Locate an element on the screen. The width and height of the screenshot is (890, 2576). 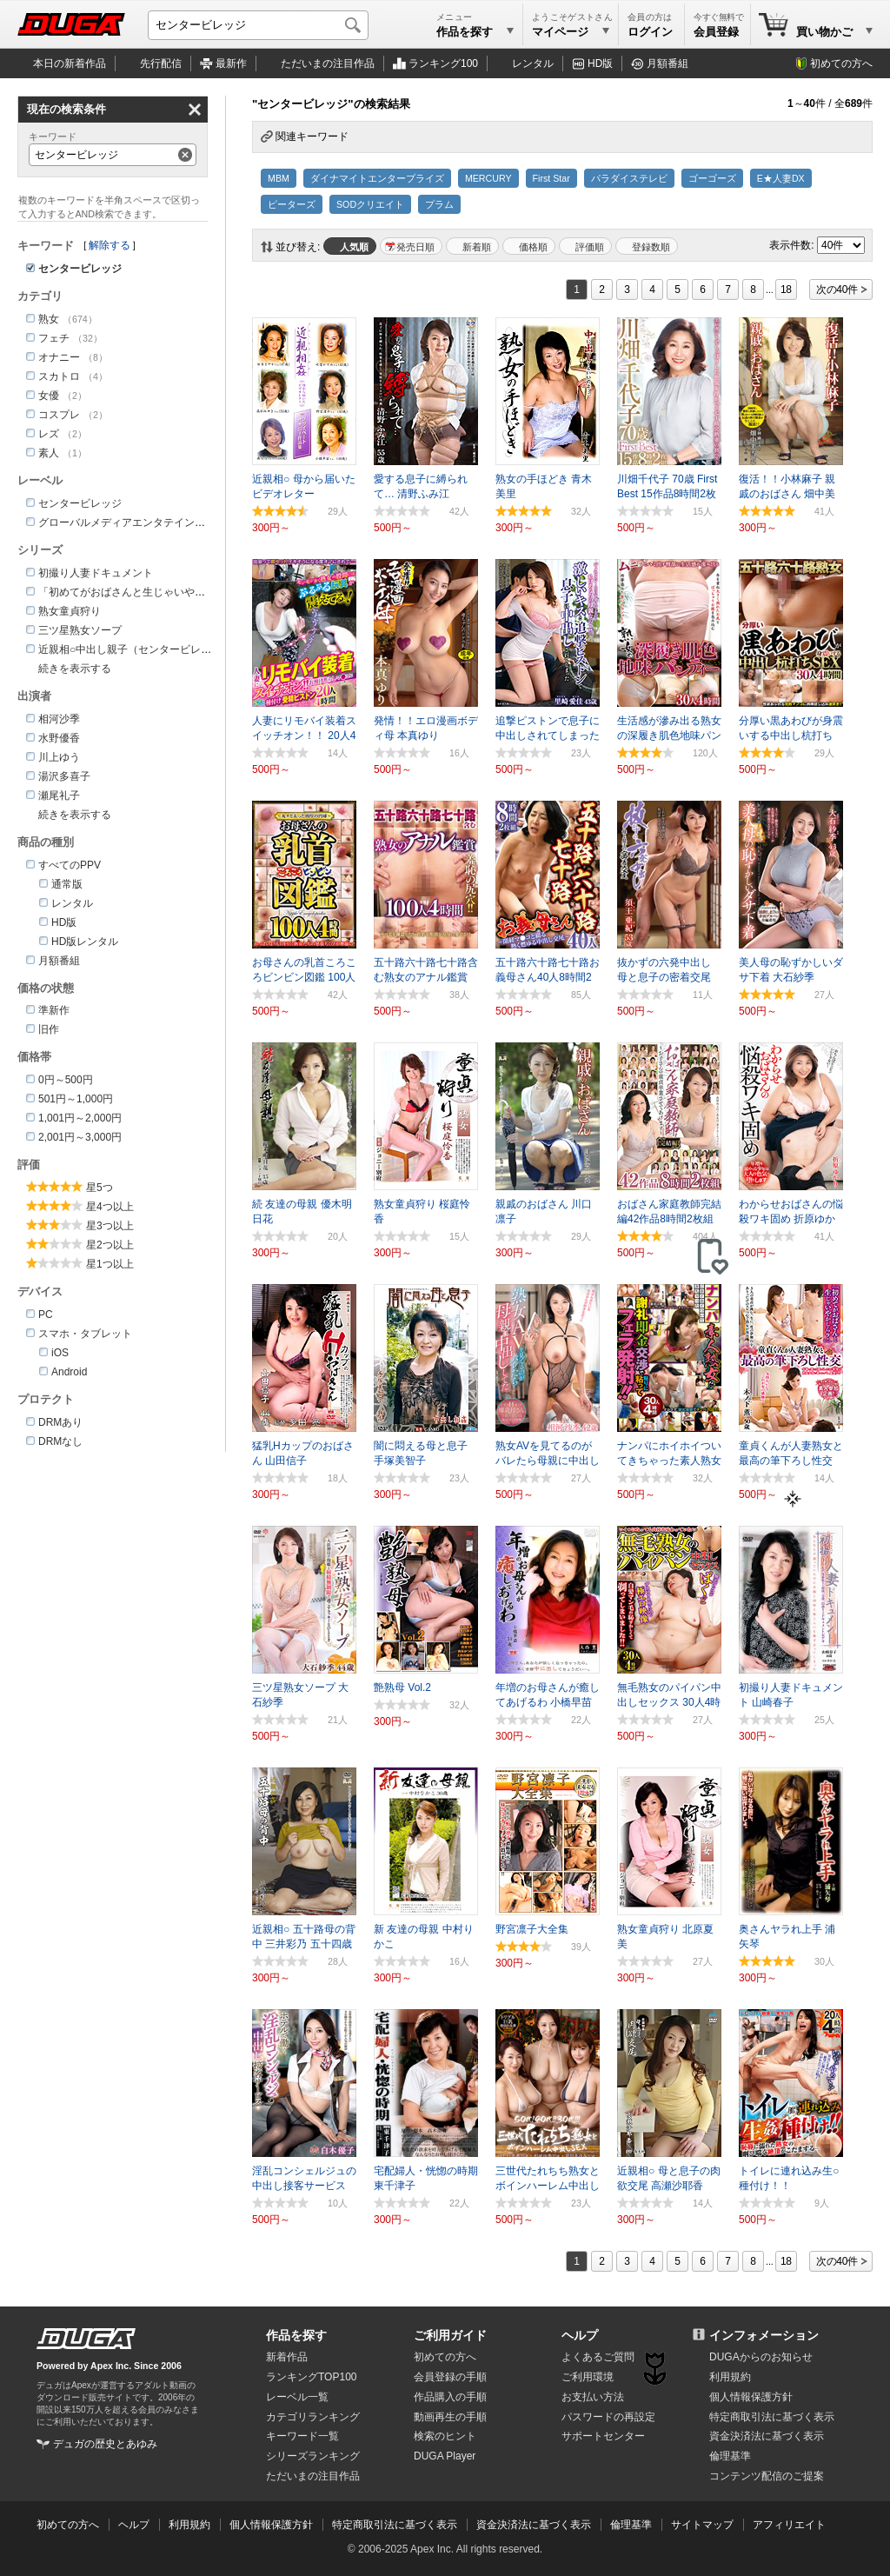
enable macro or close-up photography mode is located at coordinates (654, 2368).